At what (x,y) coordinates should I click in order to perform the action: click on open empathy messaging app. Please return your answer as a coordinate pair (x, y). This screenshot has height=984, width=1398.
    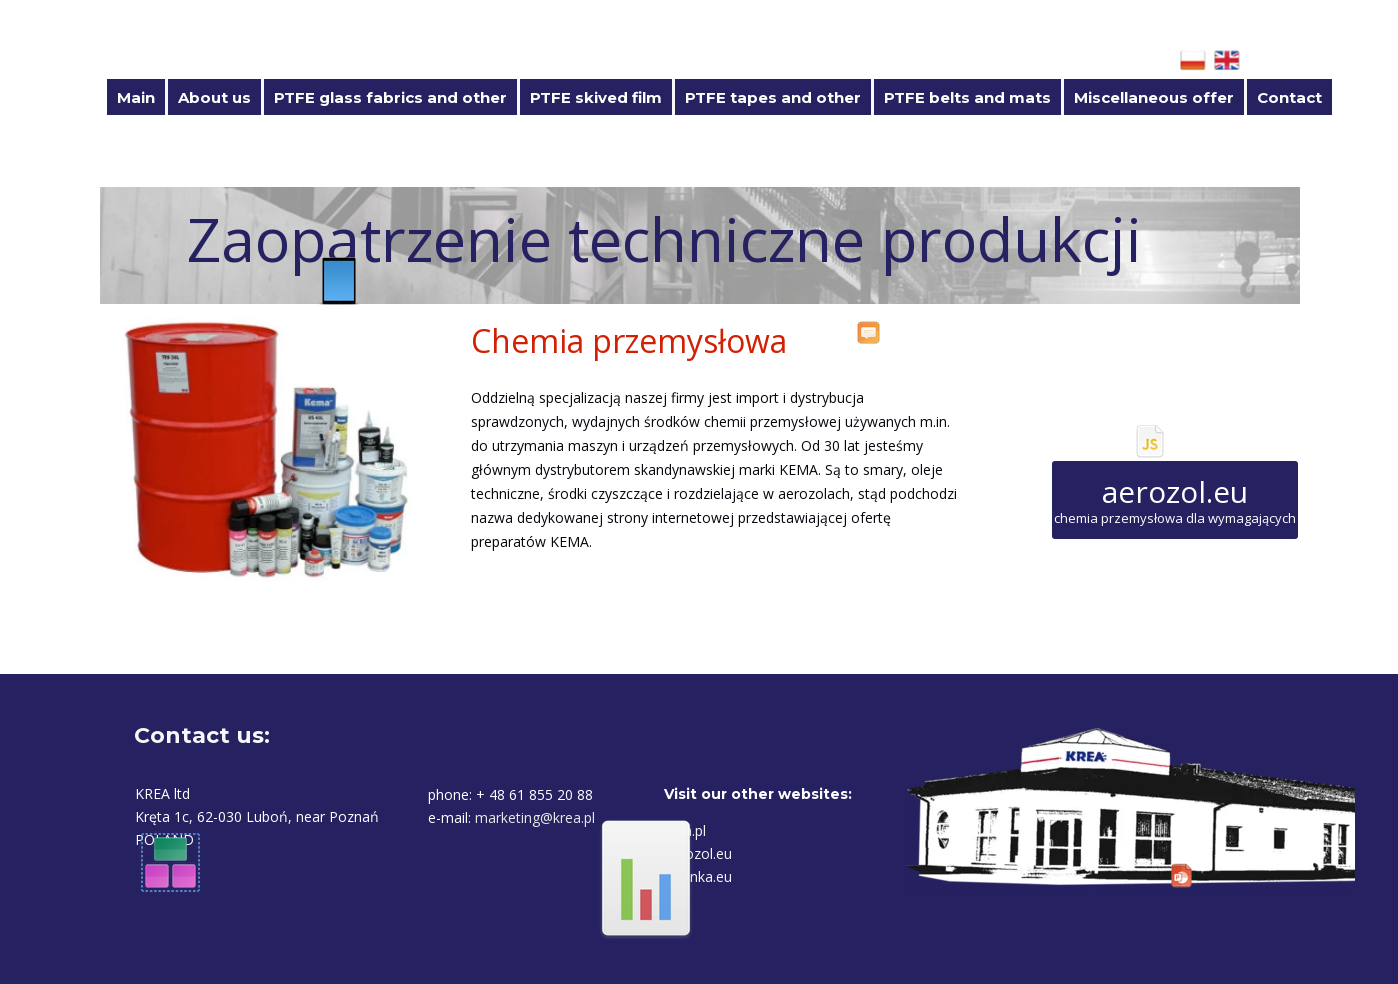
    Looking at the image, I should click on (868, 332).